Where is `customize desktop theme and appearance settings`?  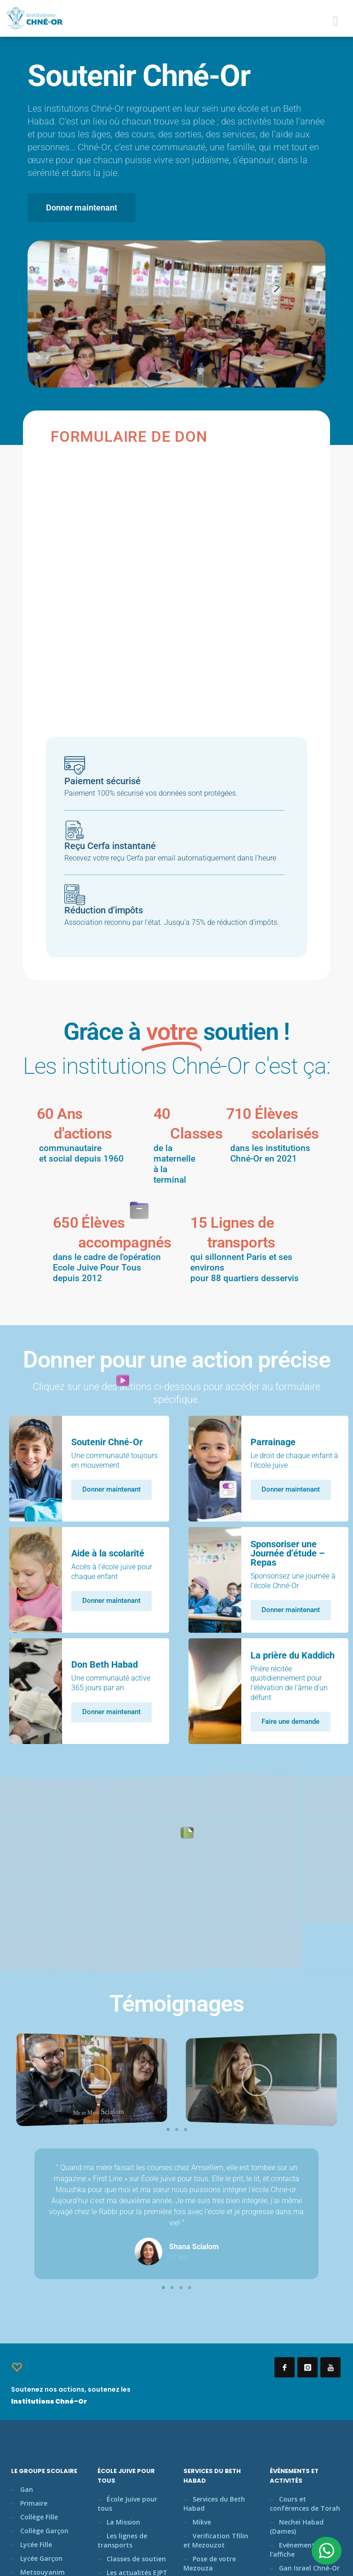 customize desktop theme and appearance settings is located at coordinates (187, 1833).